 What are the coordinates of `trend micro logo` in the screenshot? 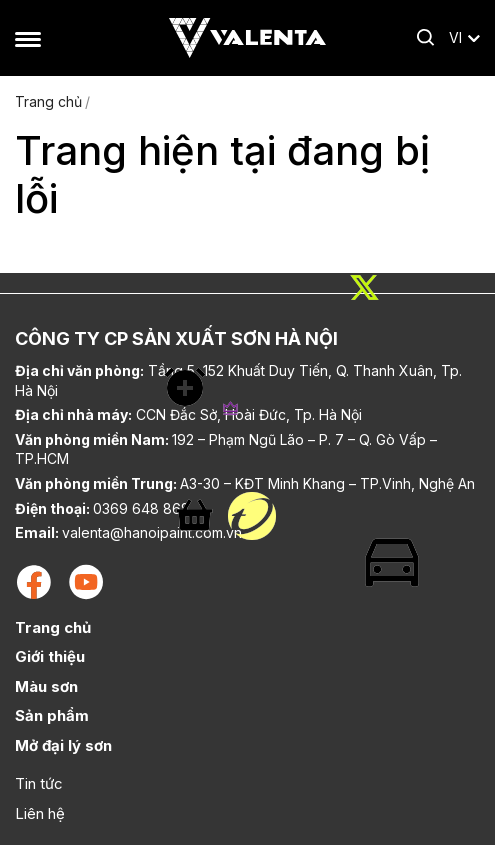 It's located at (252, 516).